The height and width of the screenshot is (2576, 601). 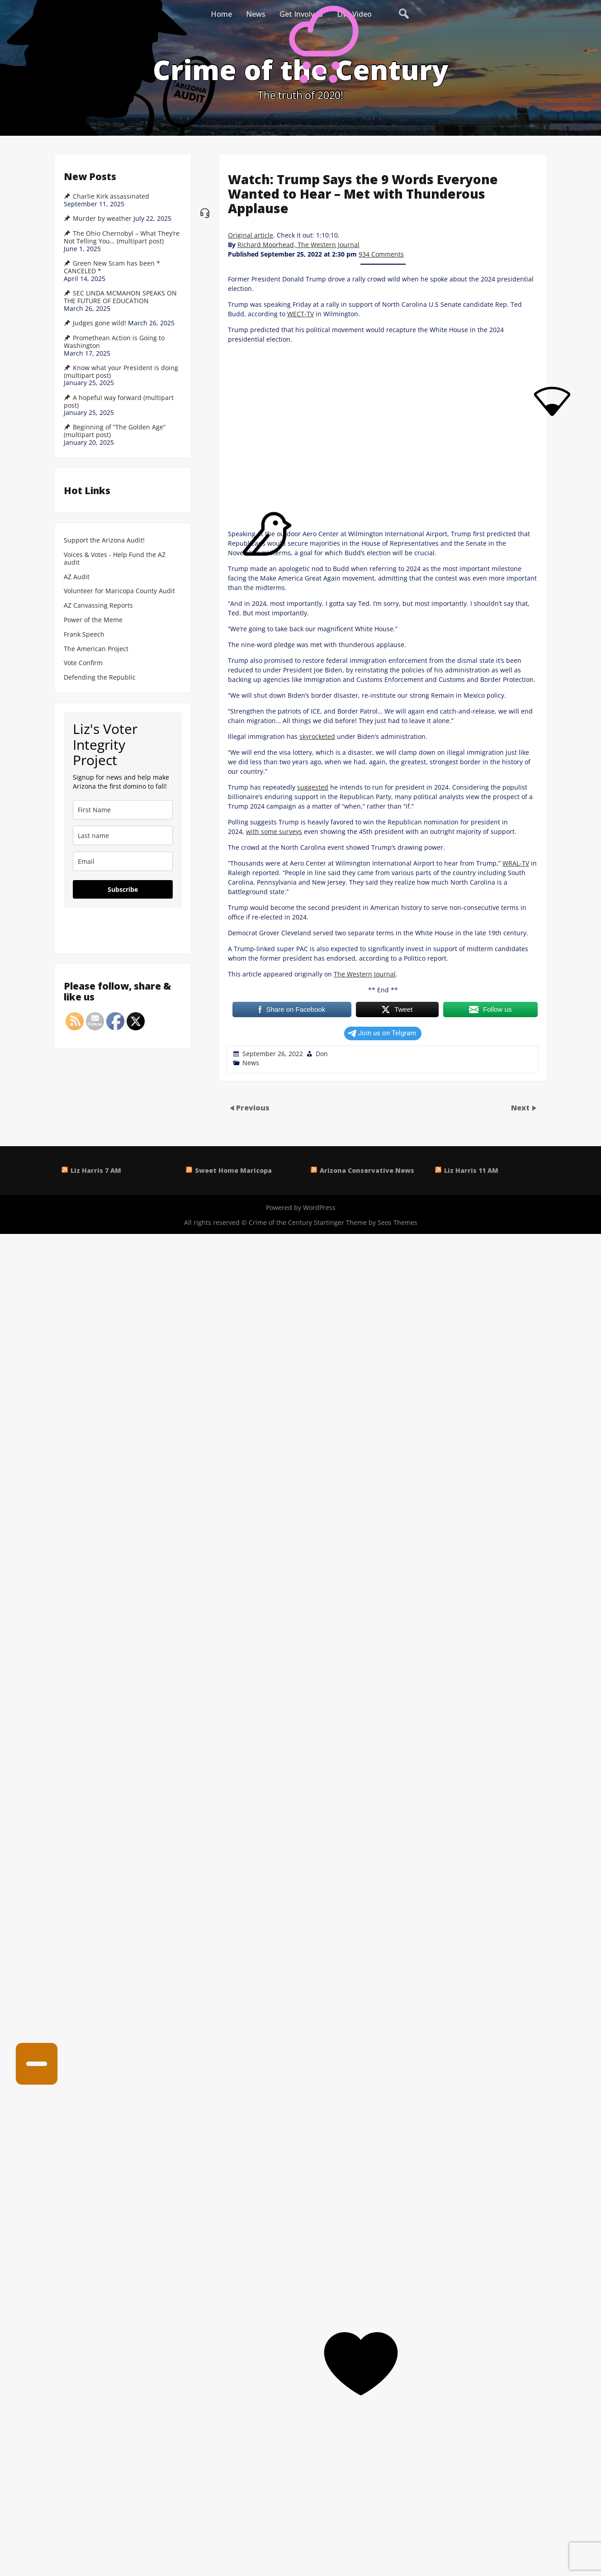 I want to click on add to favorites, so click(x=361, y=2361).